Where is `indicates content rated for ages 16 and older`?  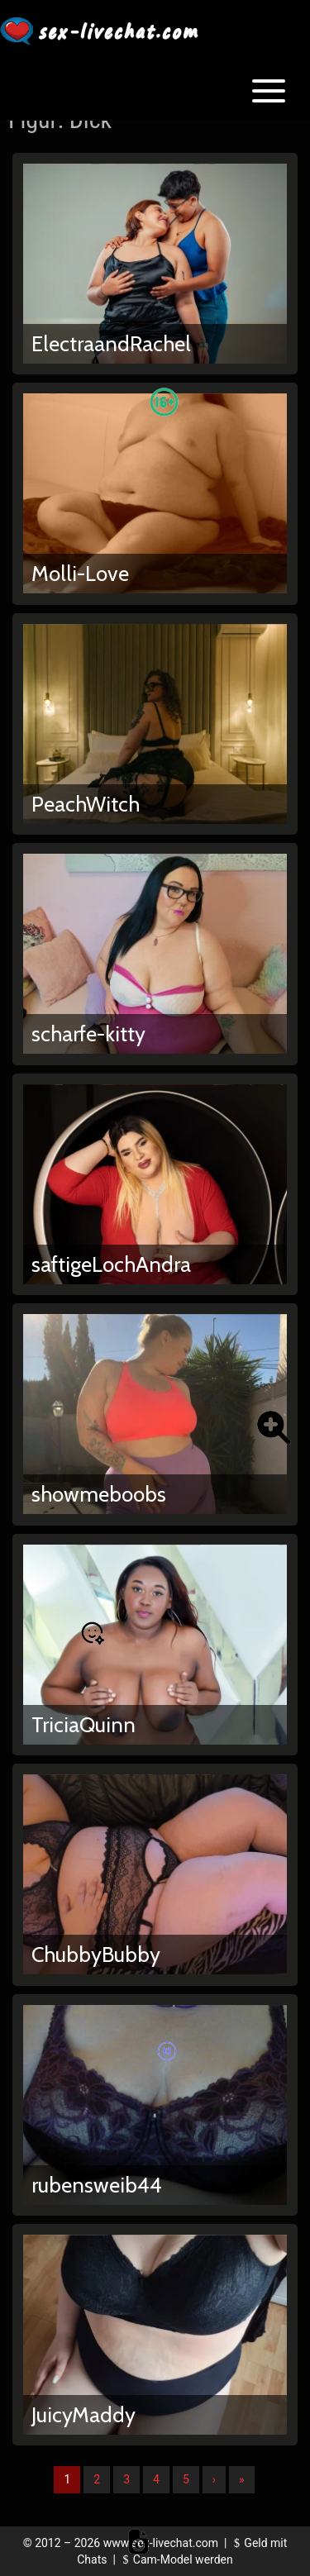
indicates content rated for ages 16 and older is located at coordinates (164, 402).